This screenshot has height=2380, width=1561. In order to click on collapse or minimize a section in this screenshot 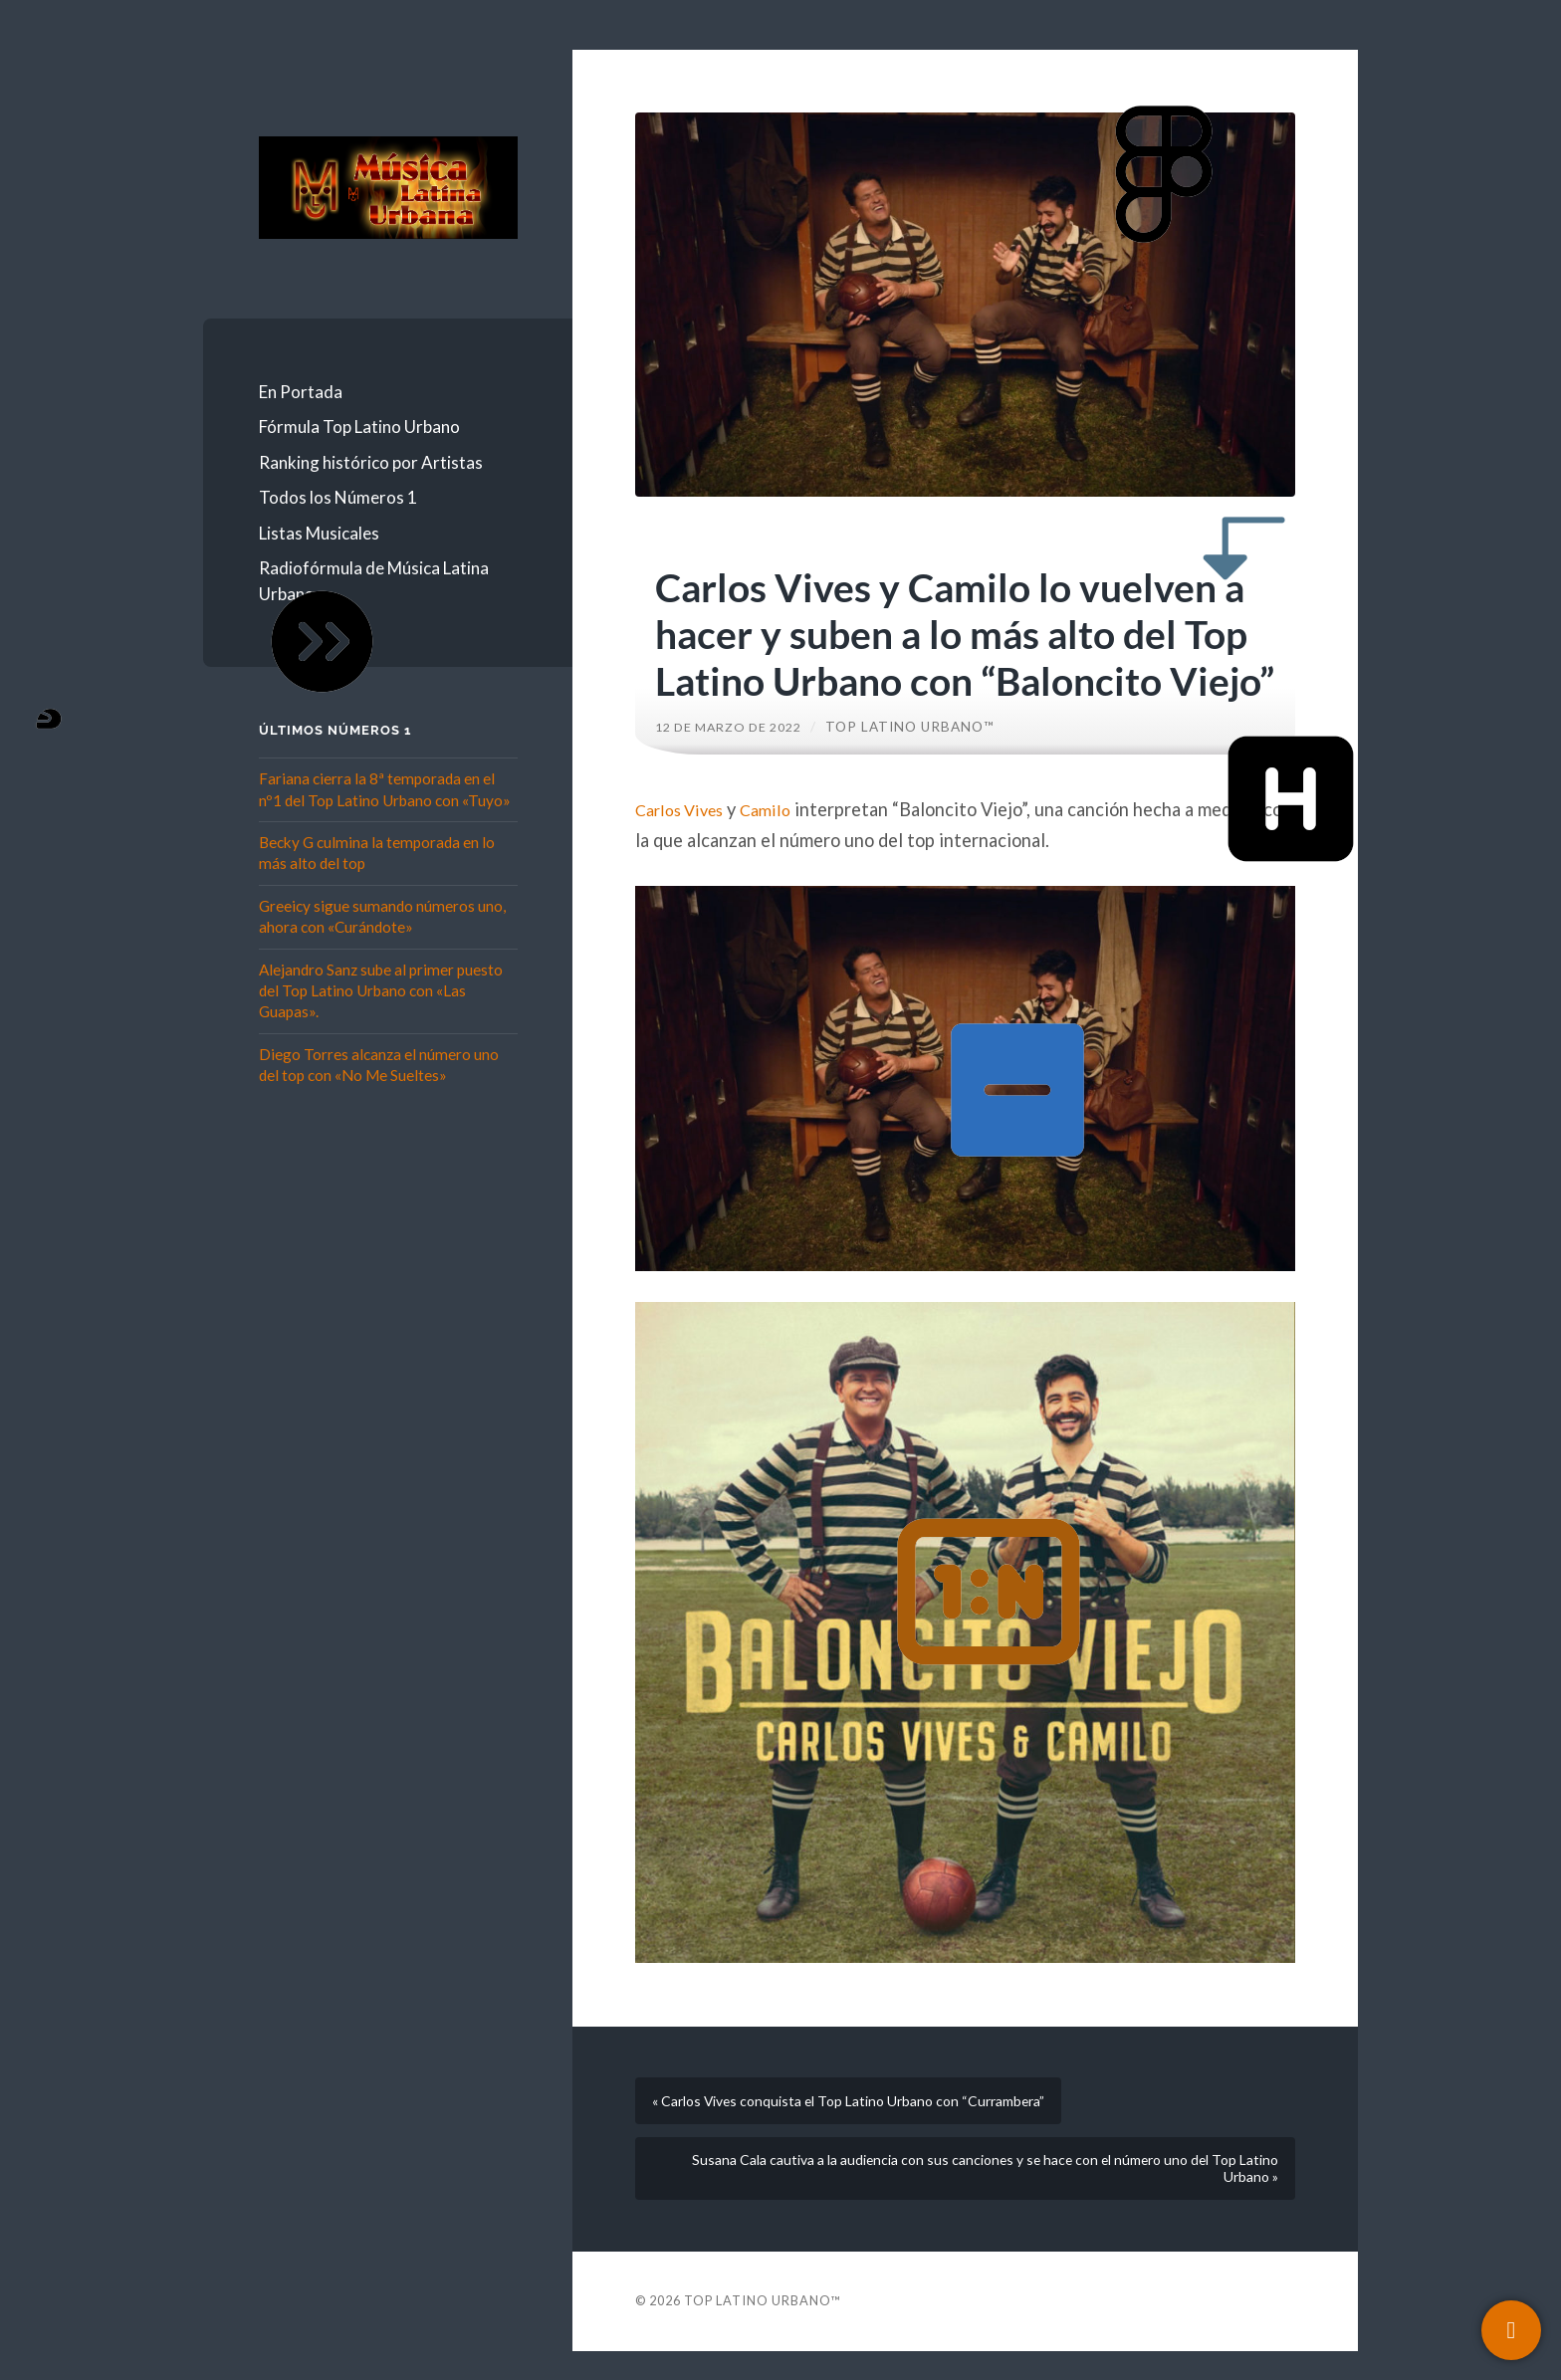, I will do `click(1017, 1090)`.